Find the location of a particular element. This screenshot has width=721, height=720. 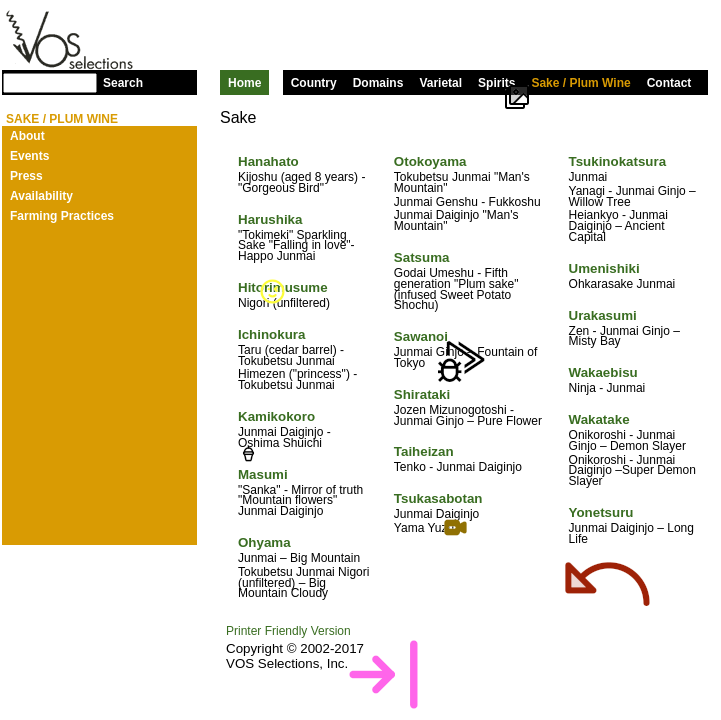

view photo gallery is located at coordinates (517, 97).